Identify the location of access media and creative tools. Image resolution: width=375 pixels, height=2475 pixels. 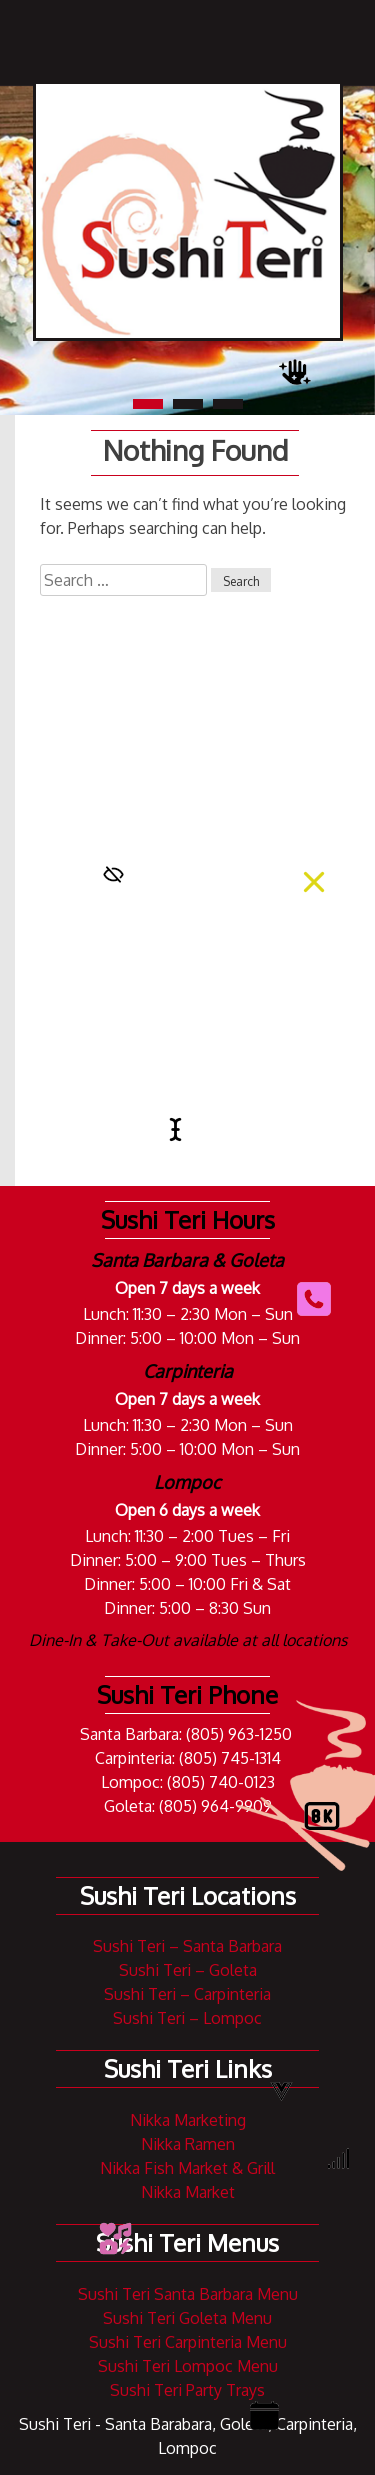
(115, 2238).